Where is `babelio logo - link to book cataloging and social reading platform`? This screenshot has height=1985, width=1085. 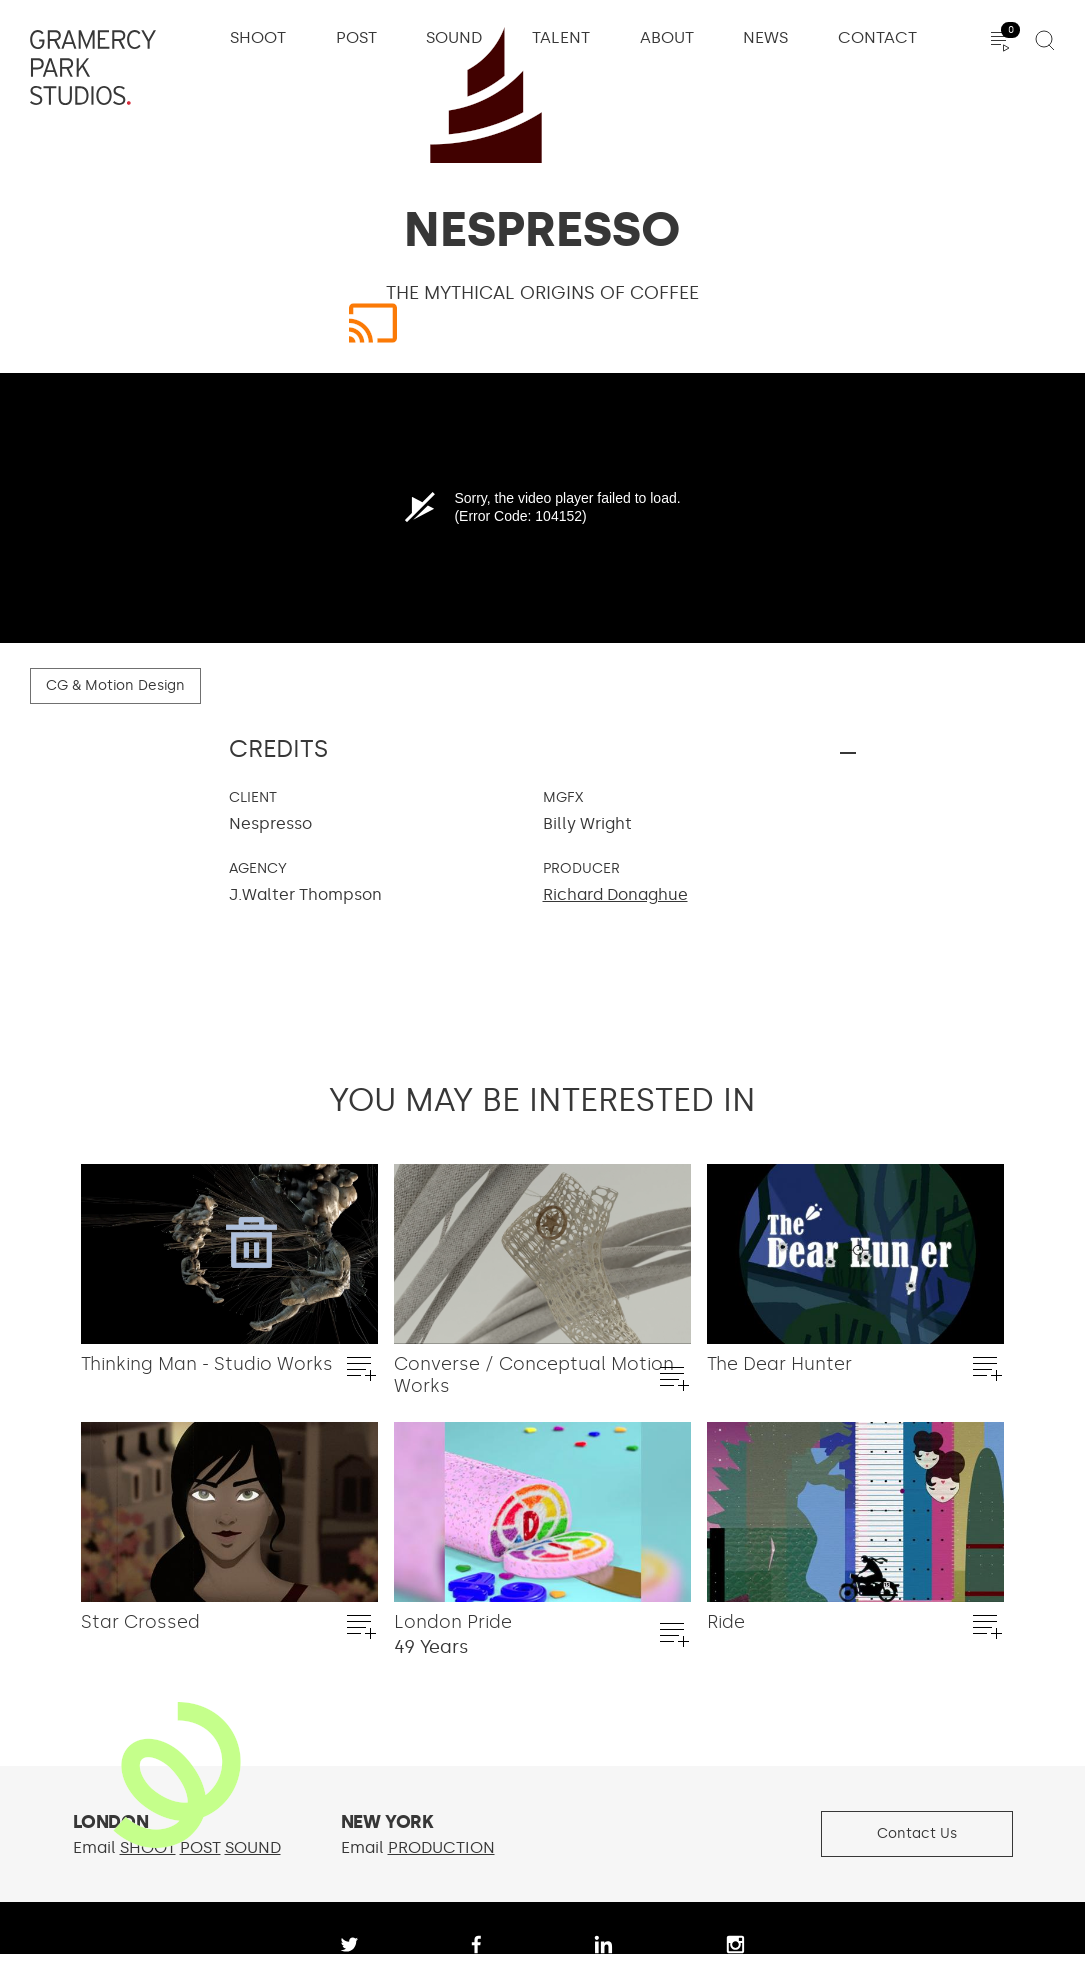
babelio logo - link to book cataloging and social reading platform is located at coordinates (486, 95).